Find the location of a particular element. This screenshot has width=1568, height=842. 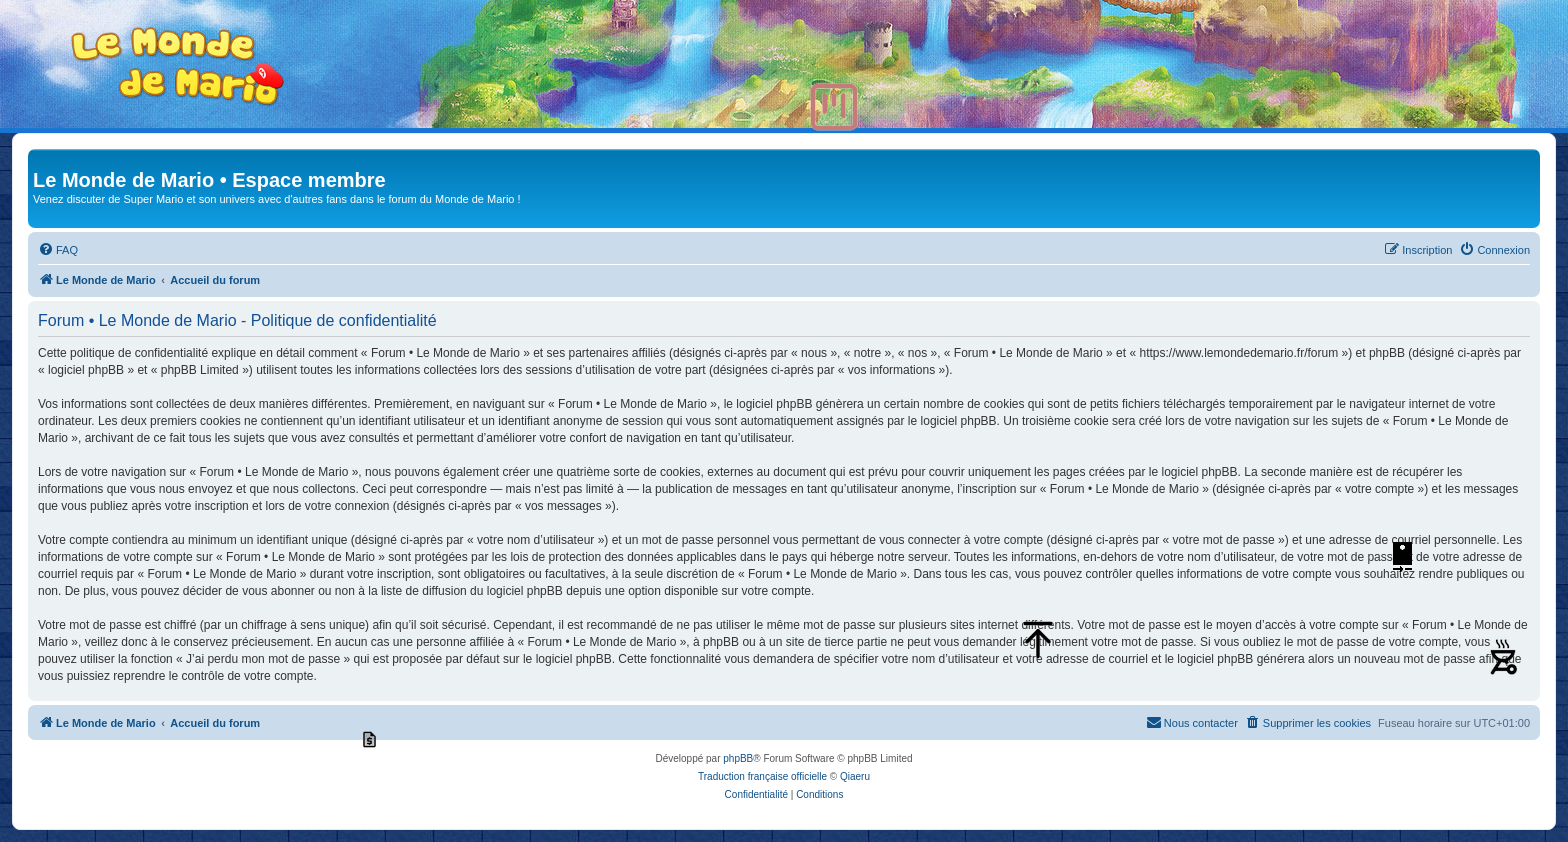

switch to rear camera is located at coordinates (1402, 557).